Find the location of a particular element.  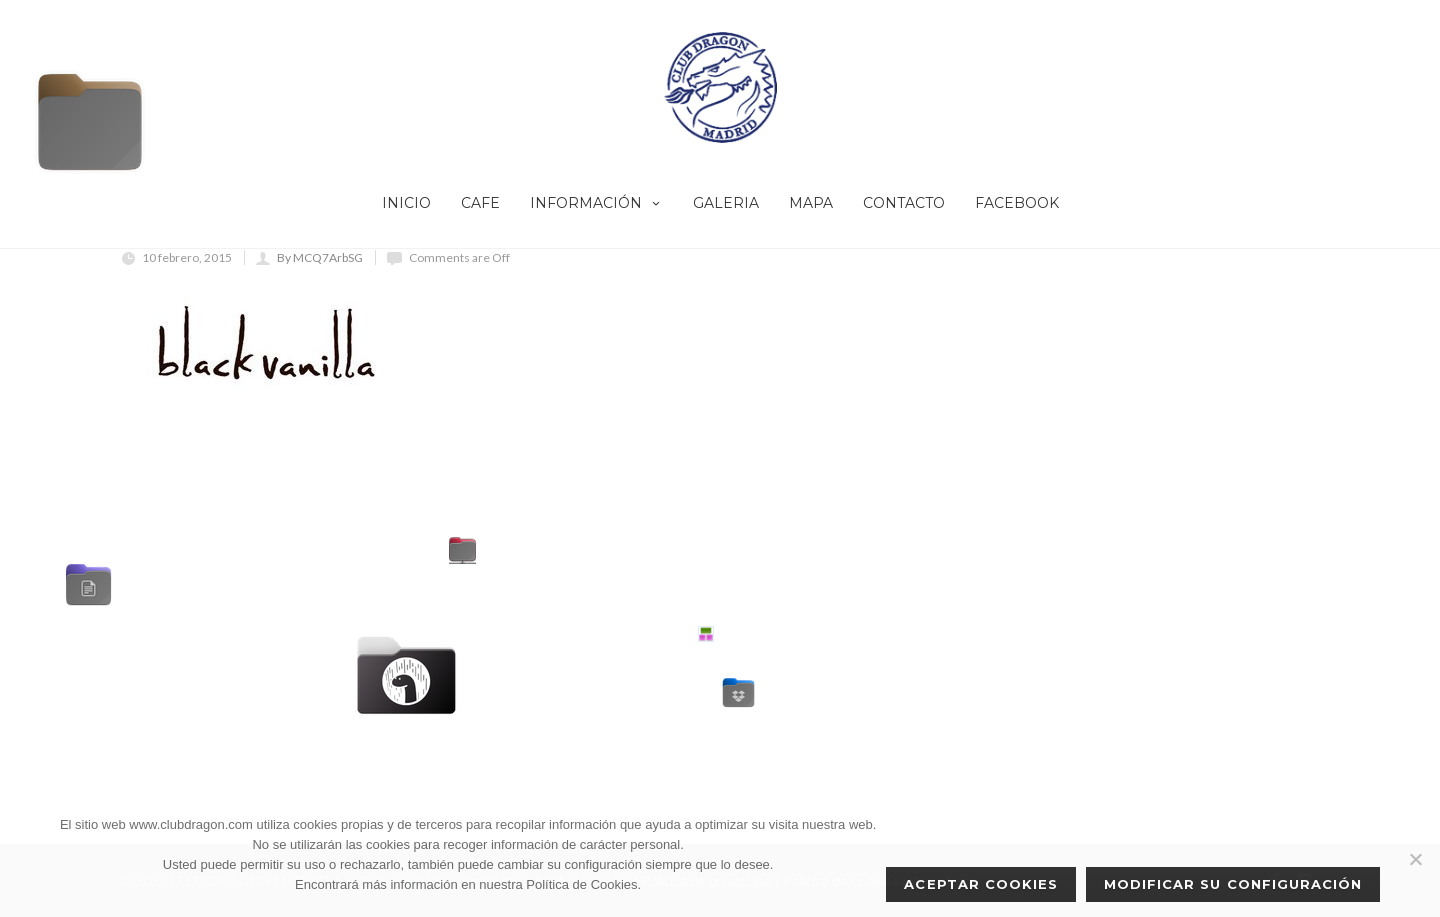

open file folder is located at coordinates (90, 122).